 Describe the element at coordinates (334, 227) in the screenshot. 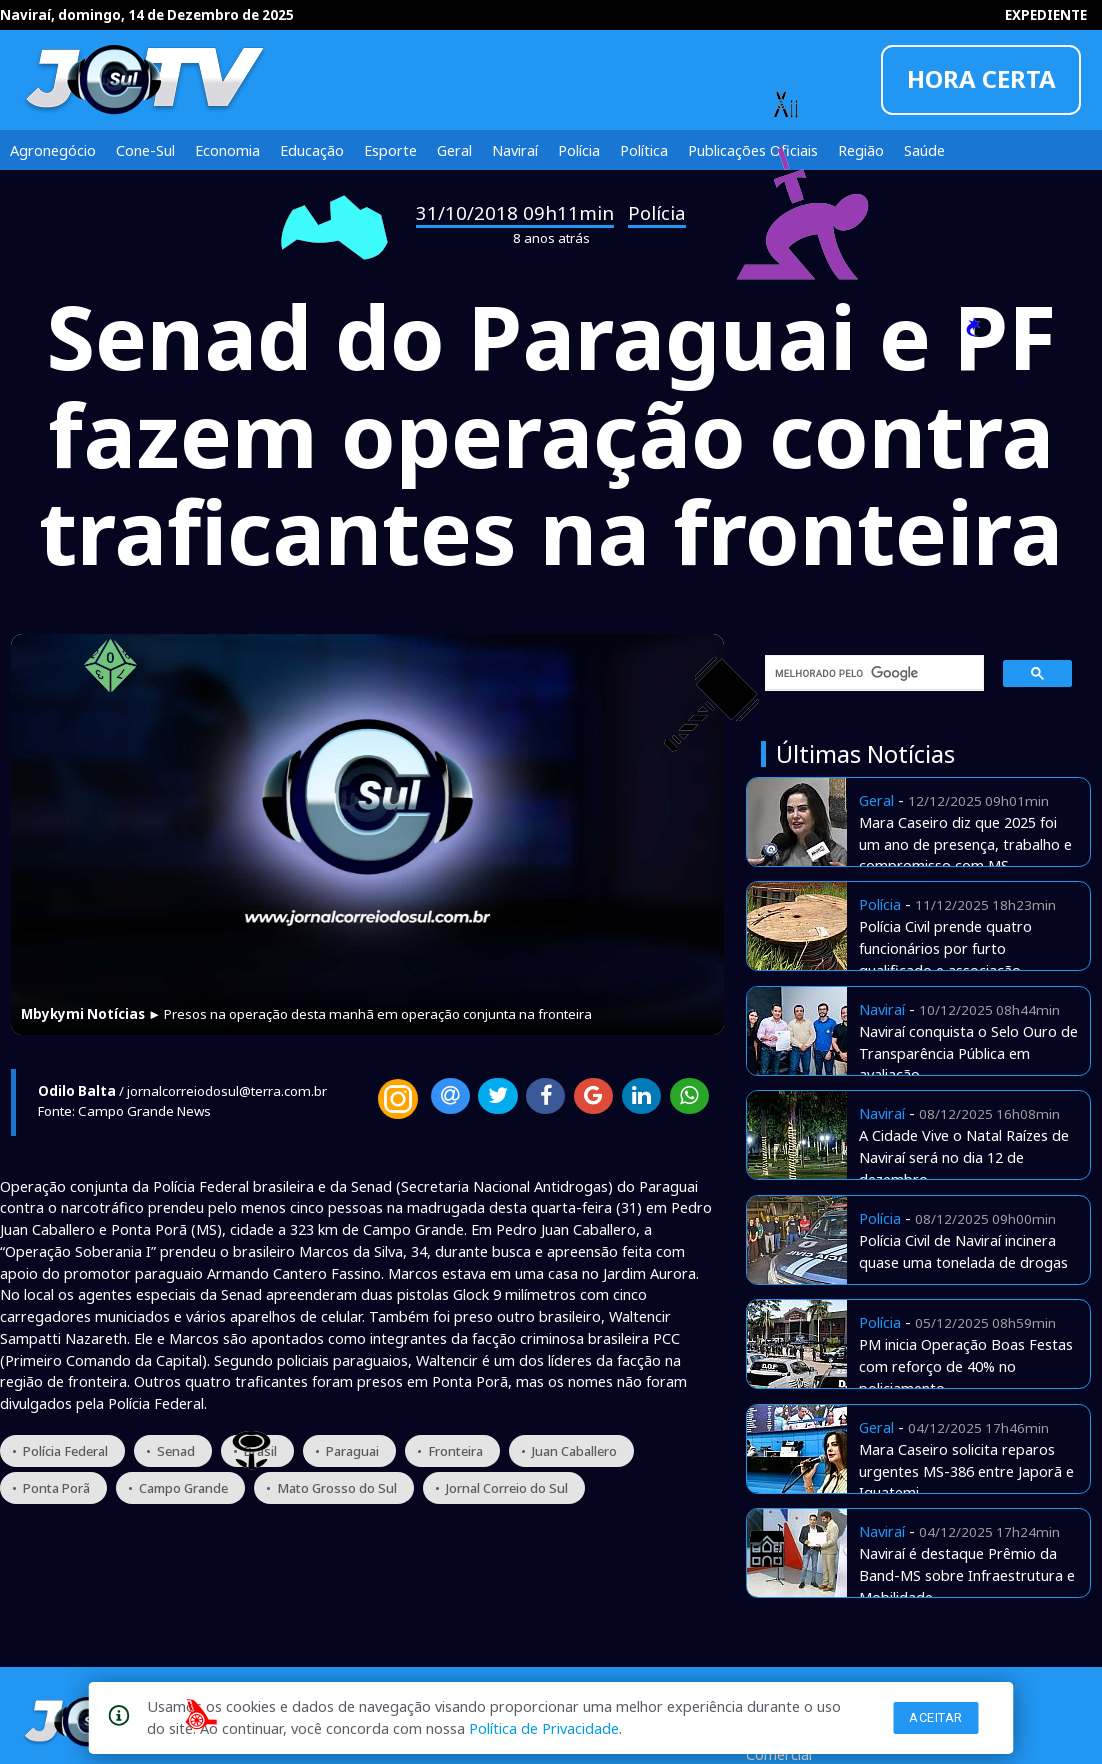

I see `select latvia as your country or region` at that location.